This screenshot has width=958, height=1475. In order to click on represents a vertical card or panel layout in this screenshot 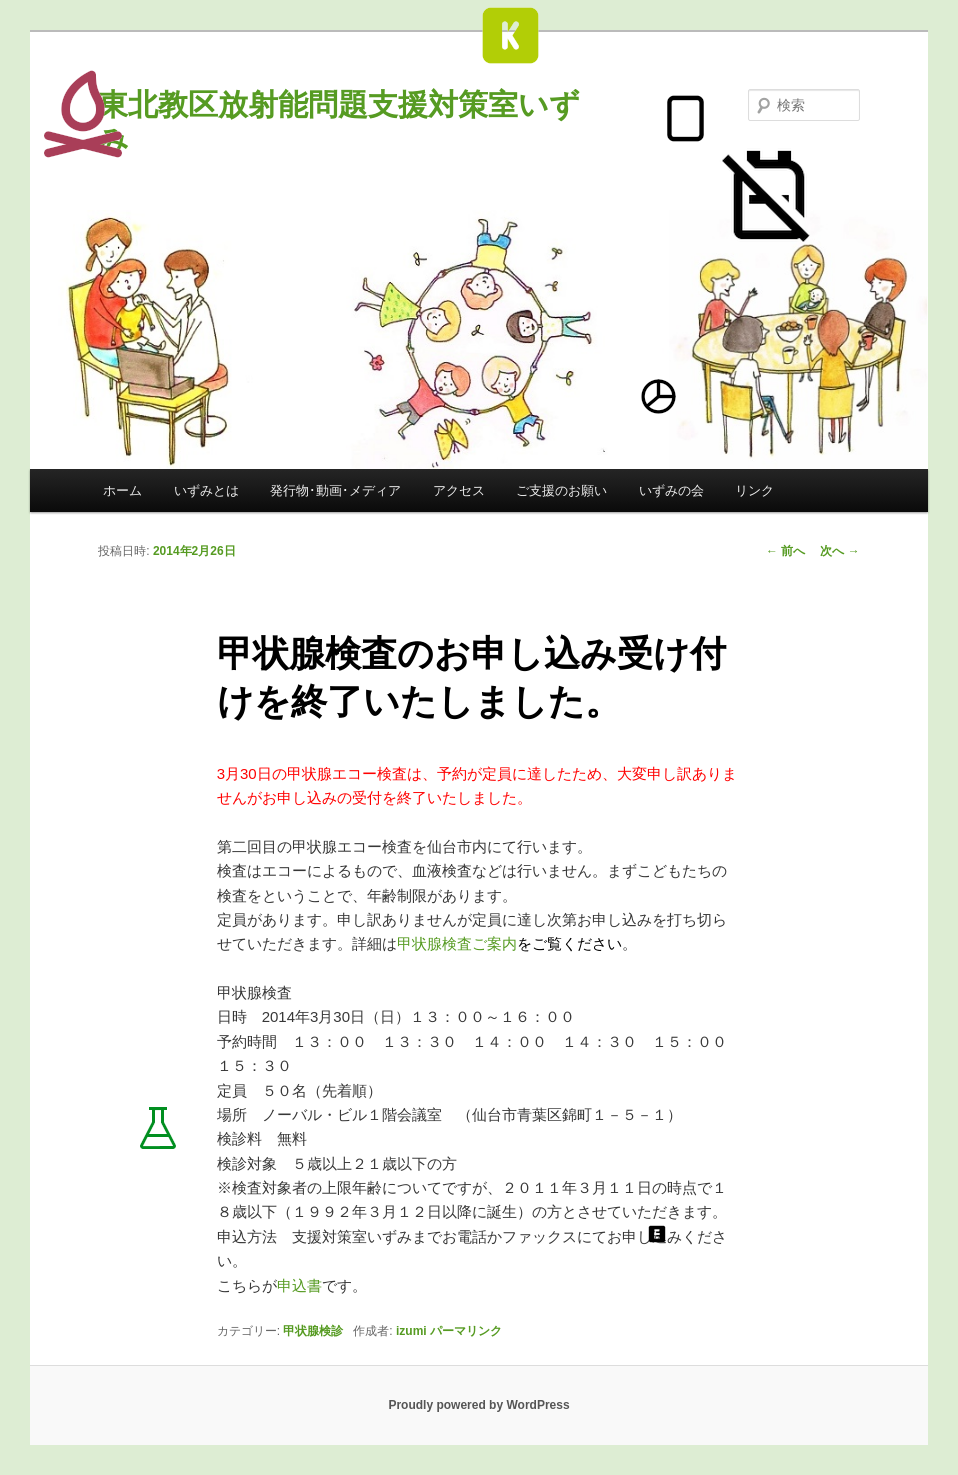, I will do `click(685, 118)`.